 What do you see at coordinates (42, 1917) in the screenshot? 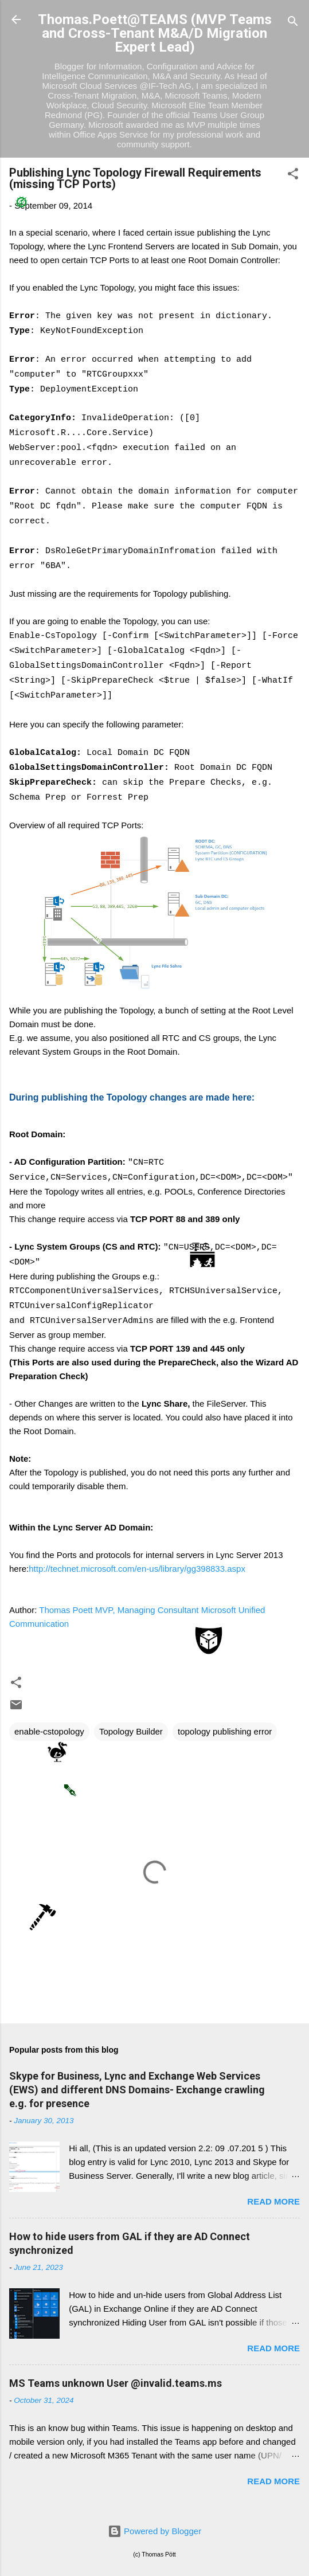
I see `access building or construction tools` at bounding box center [42, 1917].